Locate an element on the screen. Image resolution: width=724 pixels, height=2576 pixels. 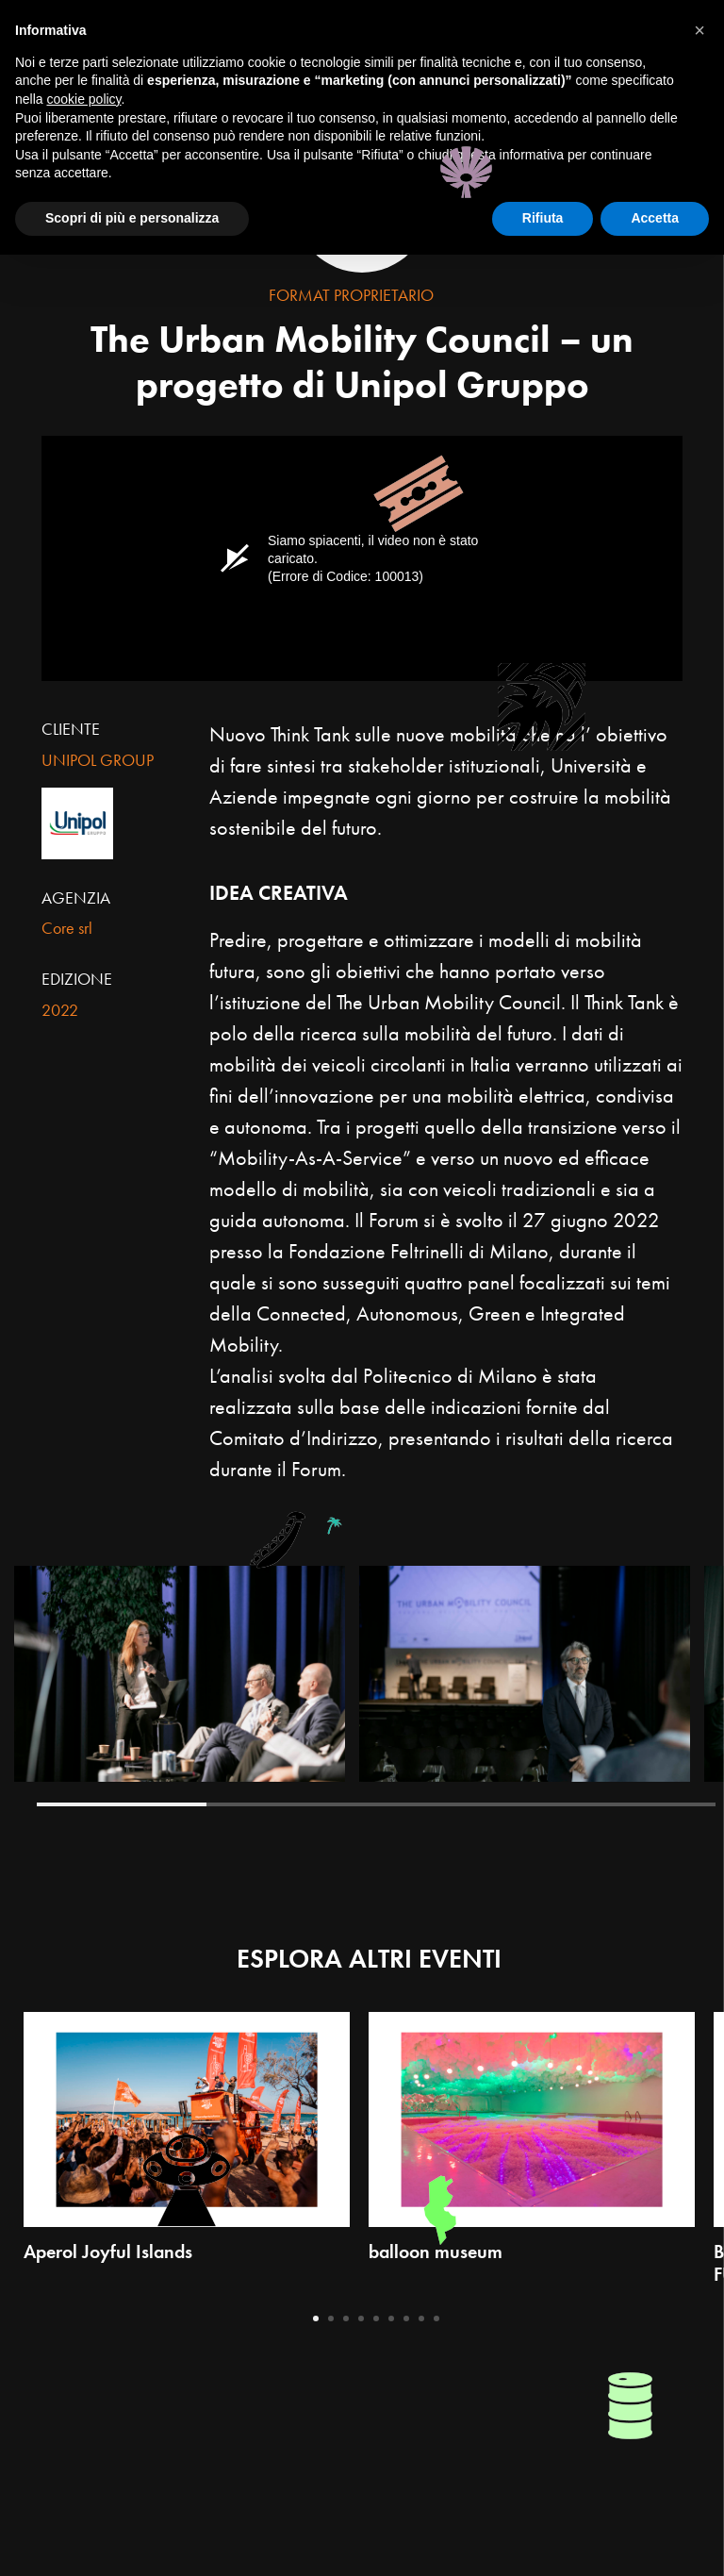
razor blade tool or cutting implement is located at coordinates (418, 493).